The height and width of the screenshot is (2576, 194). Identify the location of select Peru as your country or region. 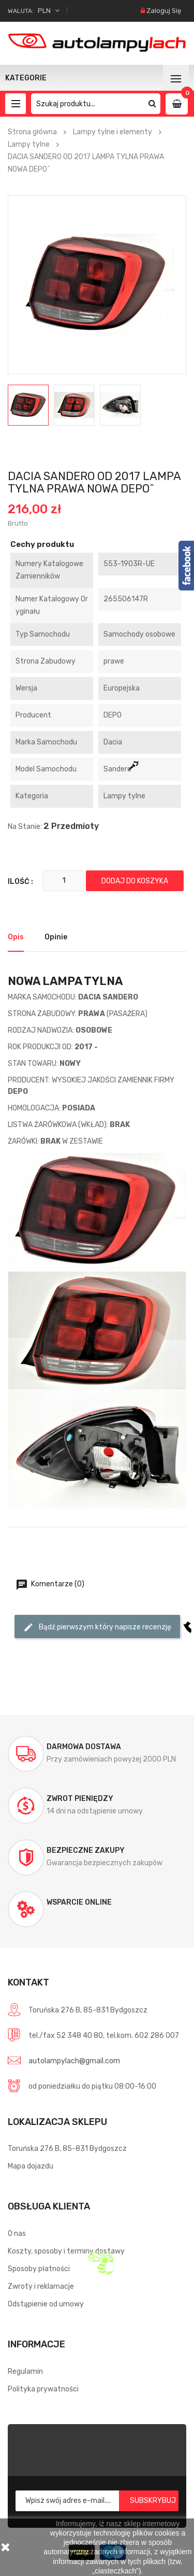
(187, 1627).